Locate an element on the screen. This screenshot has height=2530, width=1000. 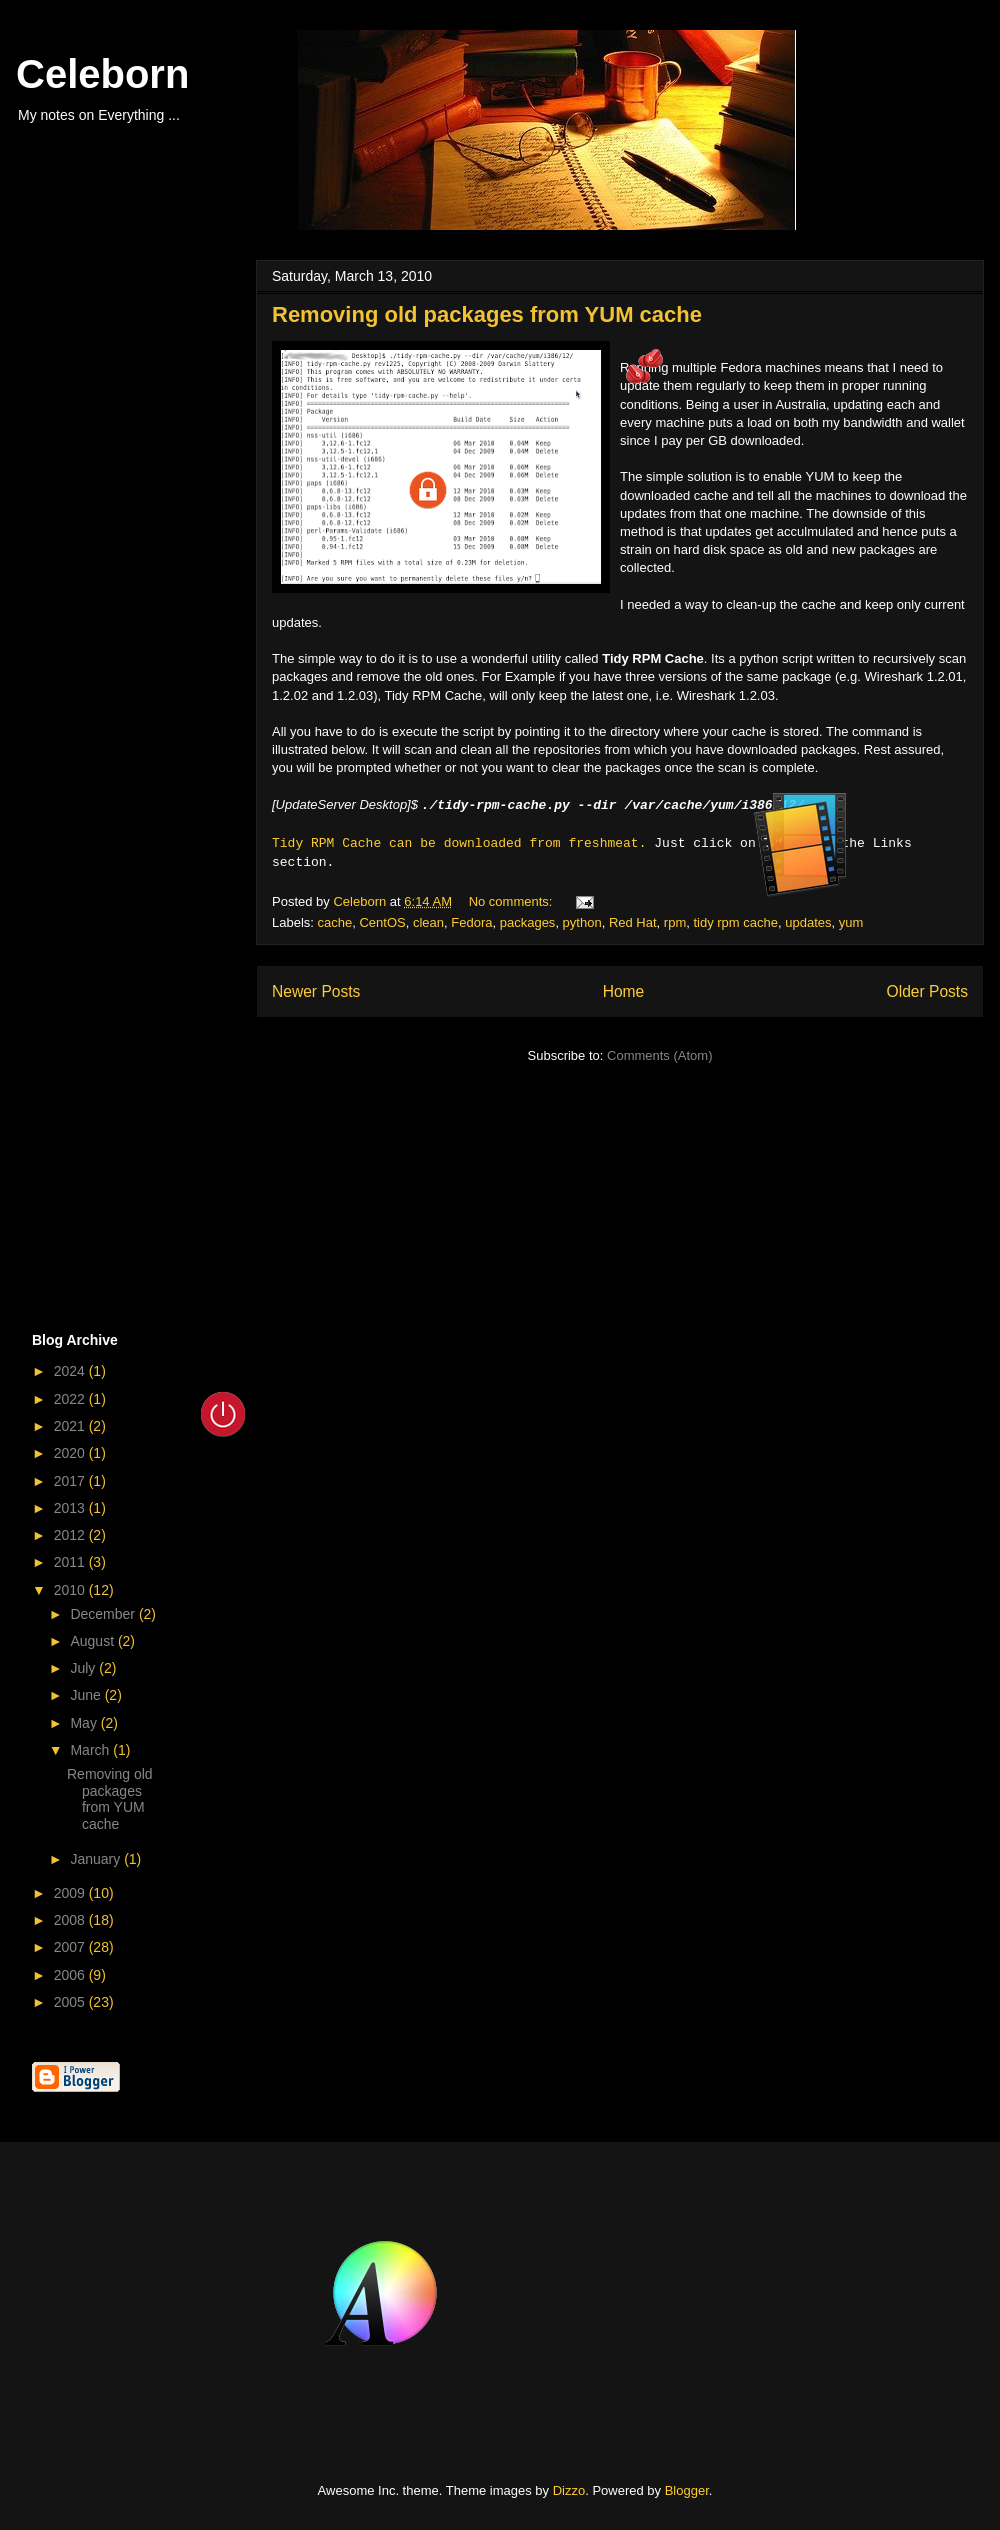
brightness settings are locked is located at coordinates (428, 490).